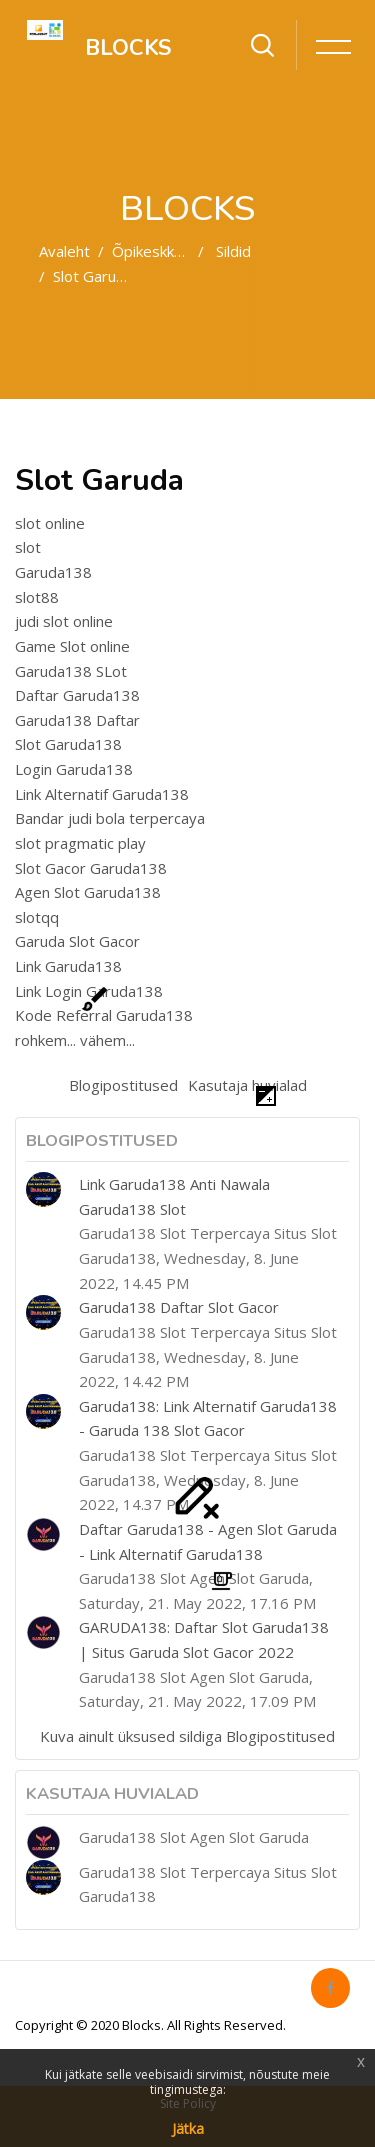 The width and height of the screenshot is (375, 2147). I want to click on adjust image exposure settings, so click(266, 1096).